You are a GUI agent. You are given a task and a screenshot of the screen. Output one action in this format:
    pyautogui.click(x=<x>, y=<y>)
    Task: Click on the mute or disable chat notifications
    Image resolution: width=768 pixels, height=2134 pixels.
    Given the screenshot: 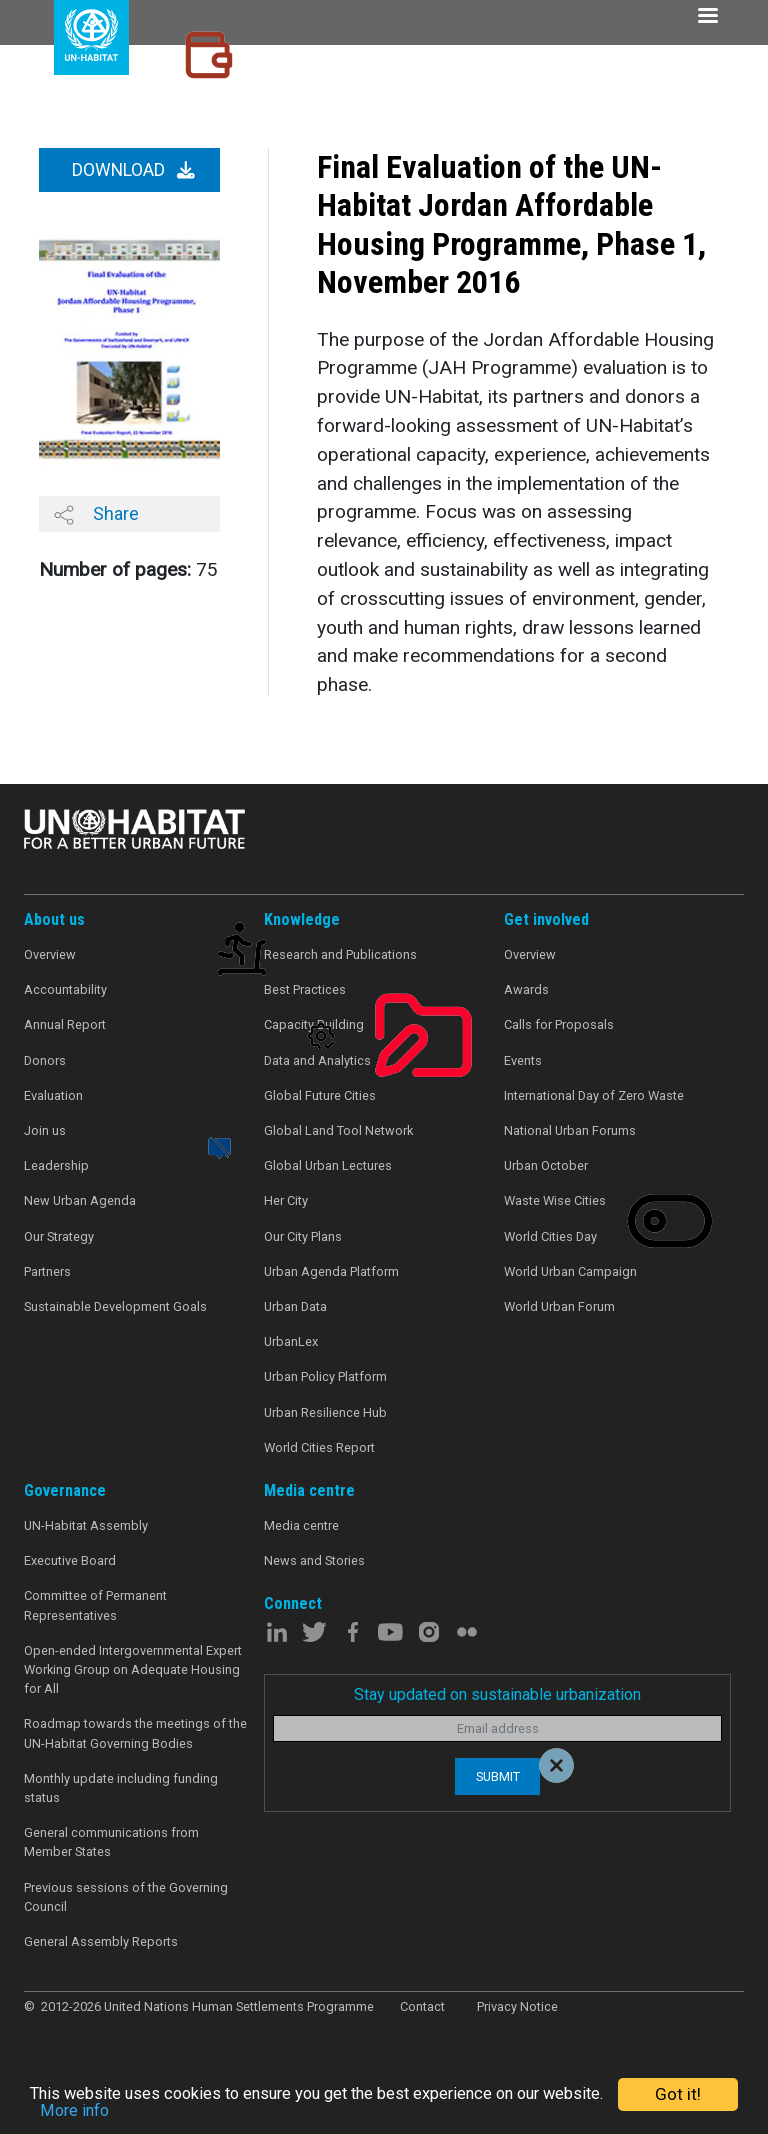 What is the action you would take?
    pyautogui.click(x=219, y=1147)
    